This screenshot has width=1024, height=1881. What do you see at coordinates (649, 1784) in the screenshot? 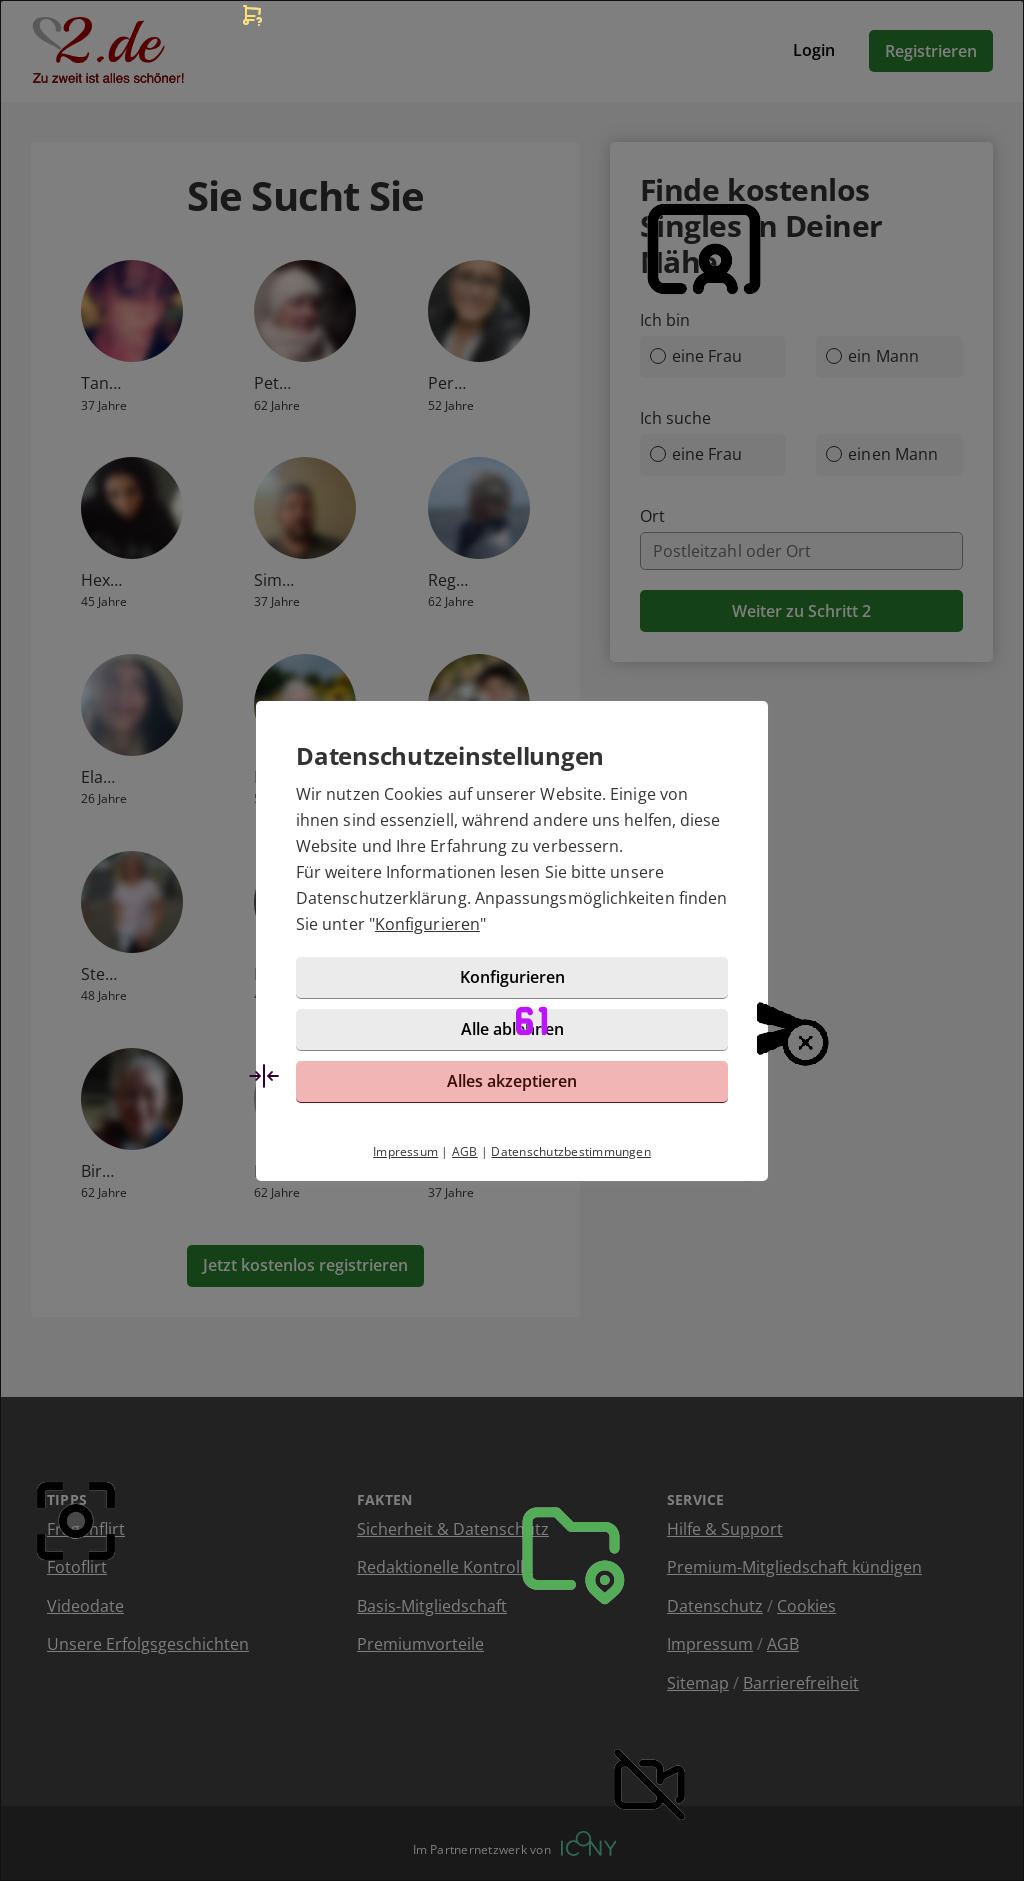
I see `turn off camera or disable video` at bounding box center [649, 1784].